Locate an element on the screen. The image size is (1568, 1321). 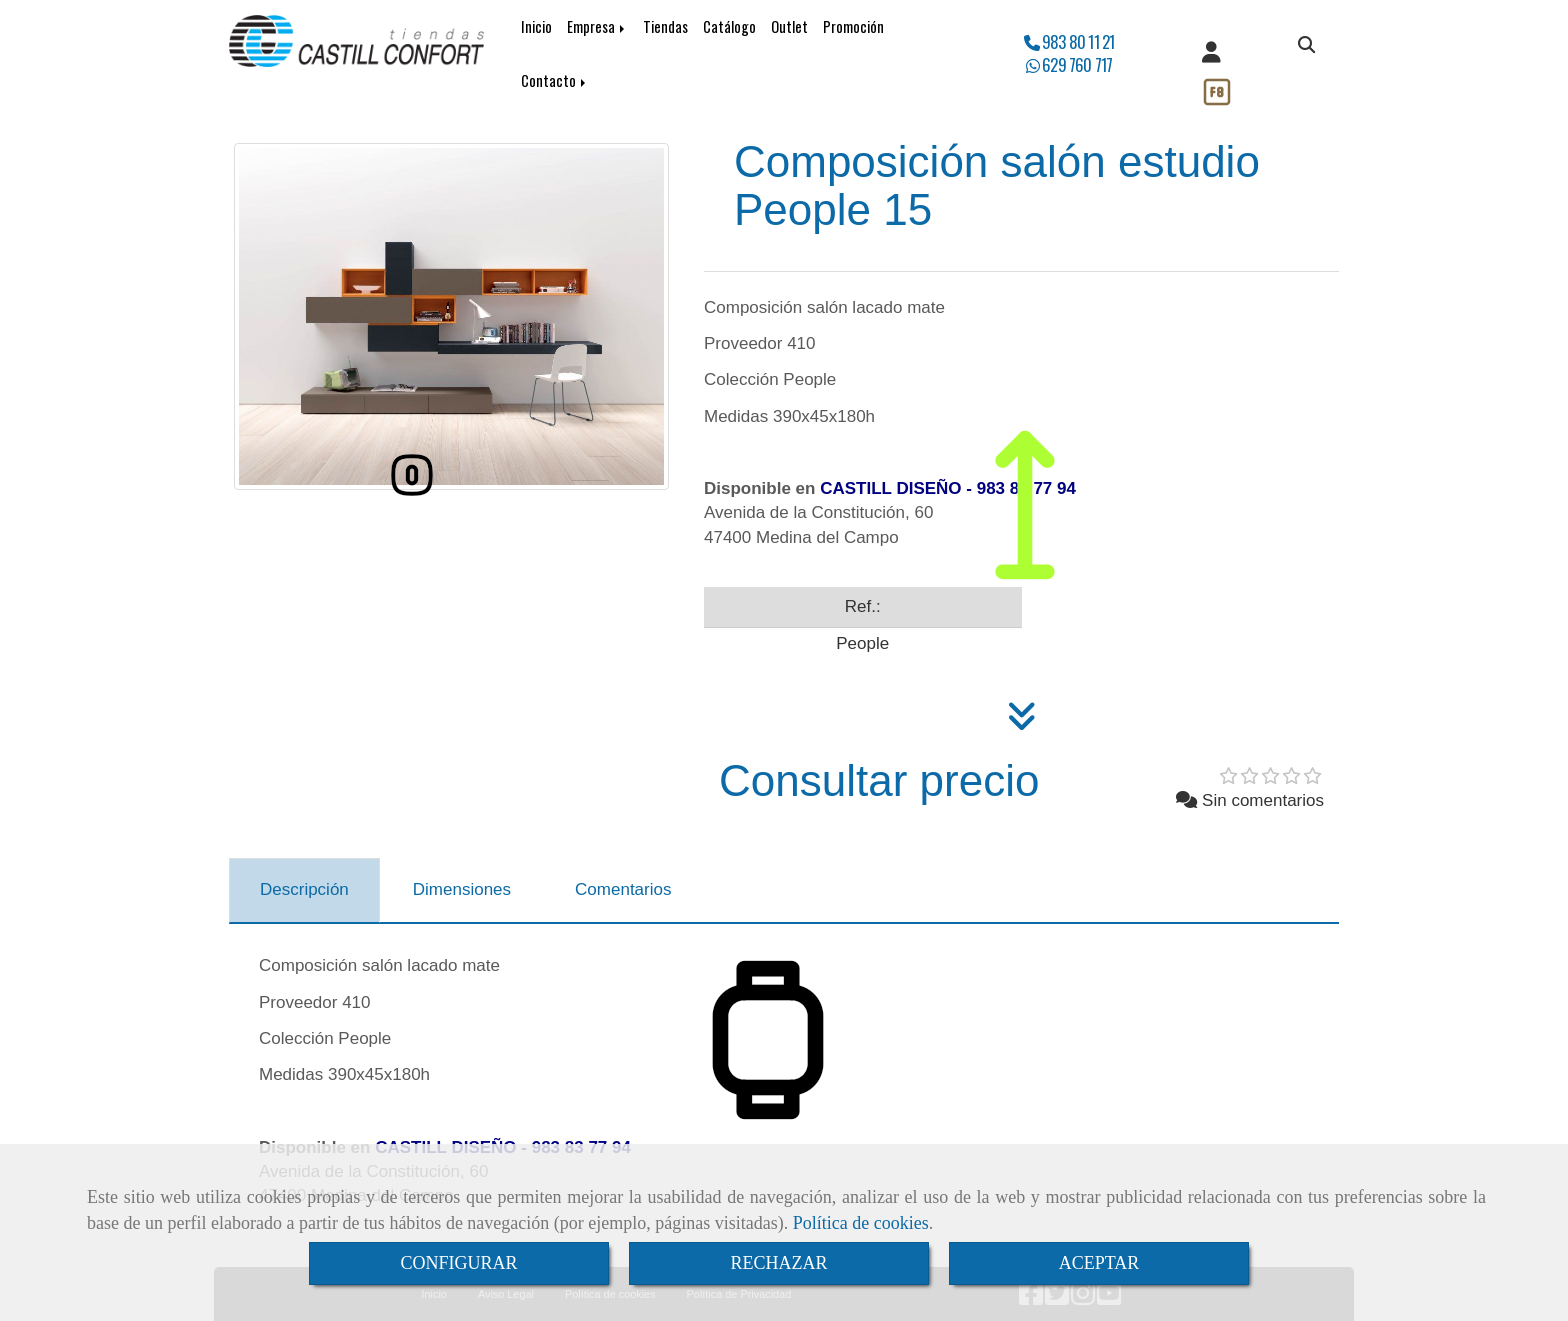
access smartwatch settings is located at coordinates (768, 1040).